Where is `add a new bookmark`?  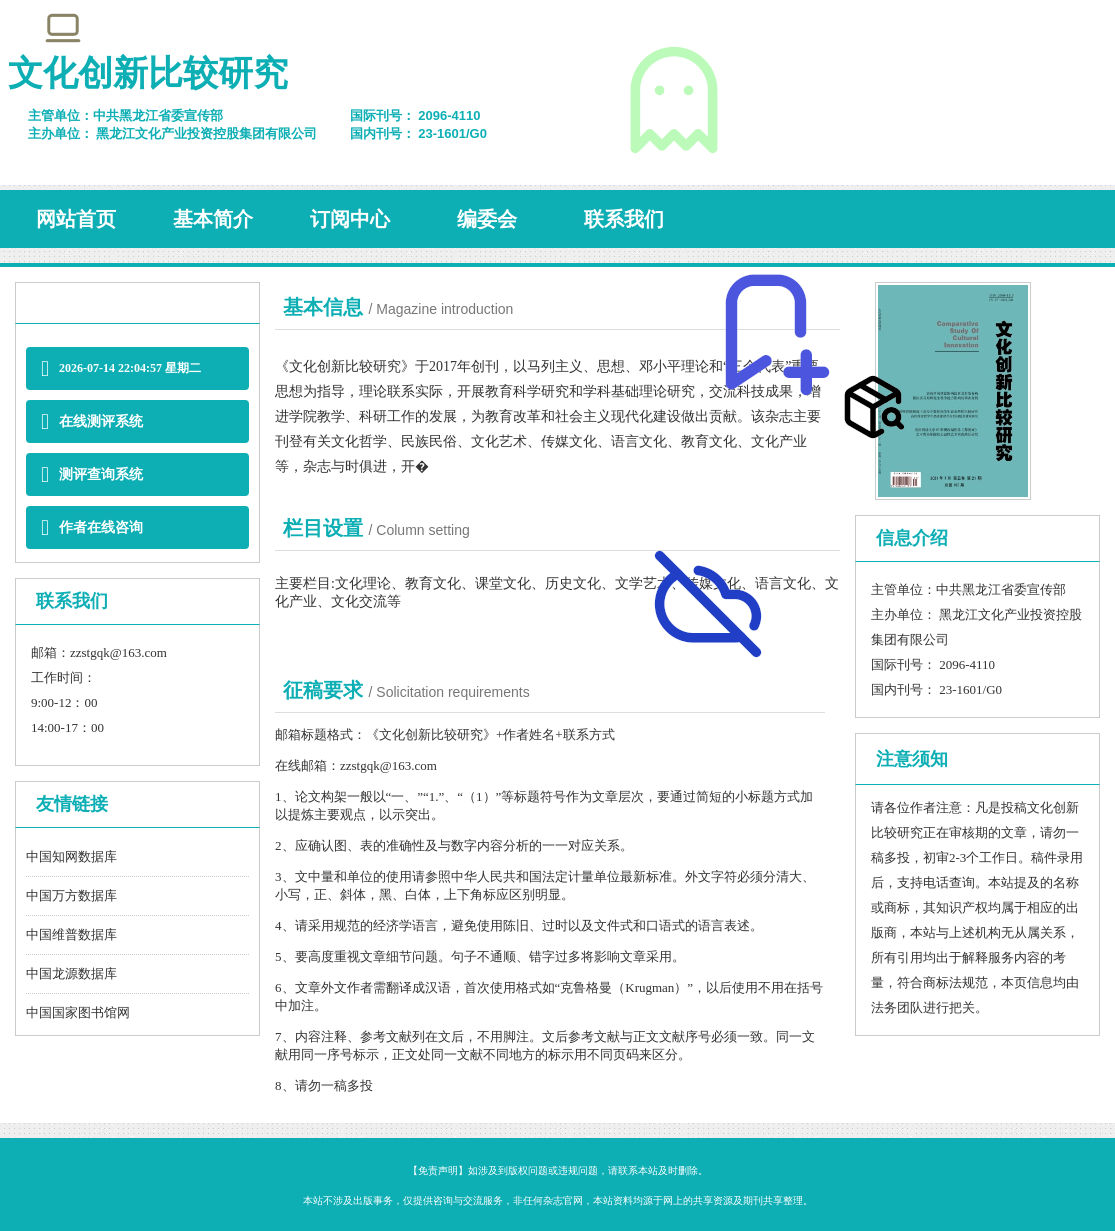
add a new bookmark is located at coordinates (766, 332).